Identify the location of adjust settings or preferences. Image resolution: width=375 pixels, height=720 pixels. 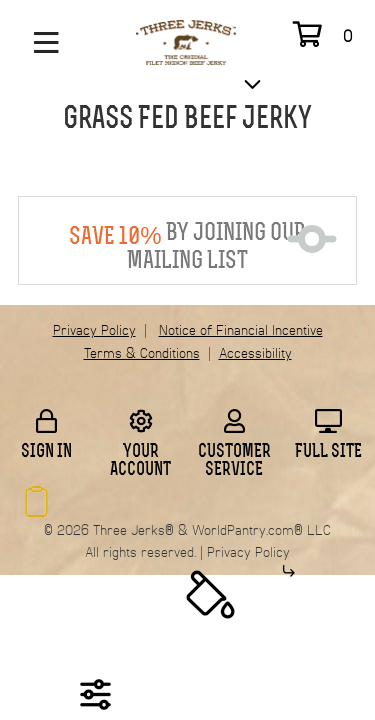
(95, 694).